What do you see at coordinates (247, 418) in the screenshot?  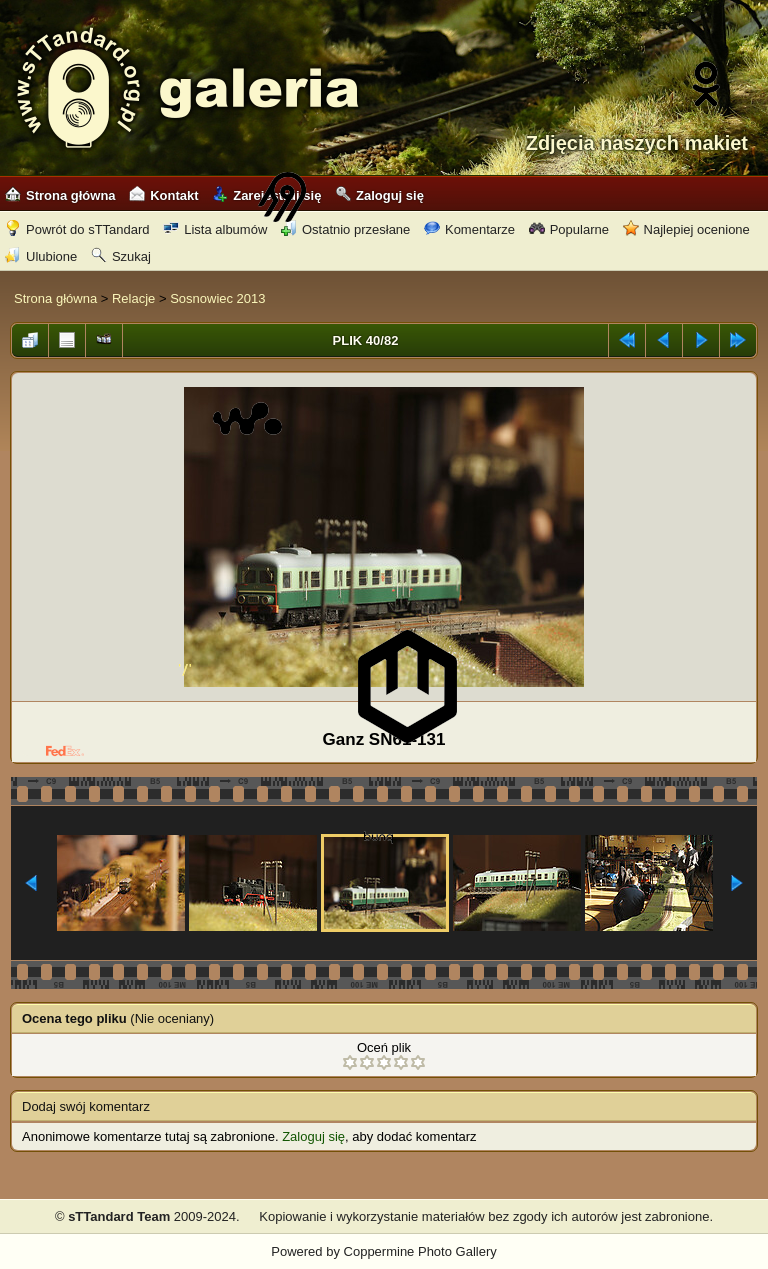 I see `Sony Walkman brand logo` at bounding box center [247, 418].